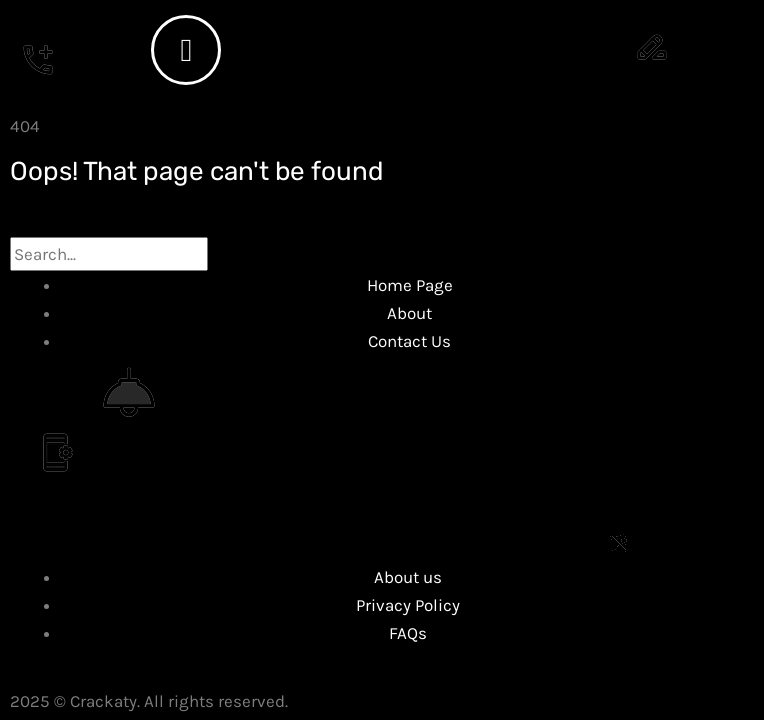 This screenshot has height=720, width=764. Describe the element at coordinates (38, 60) in the screenshot. I see `add a new contact to your phone` at that location.